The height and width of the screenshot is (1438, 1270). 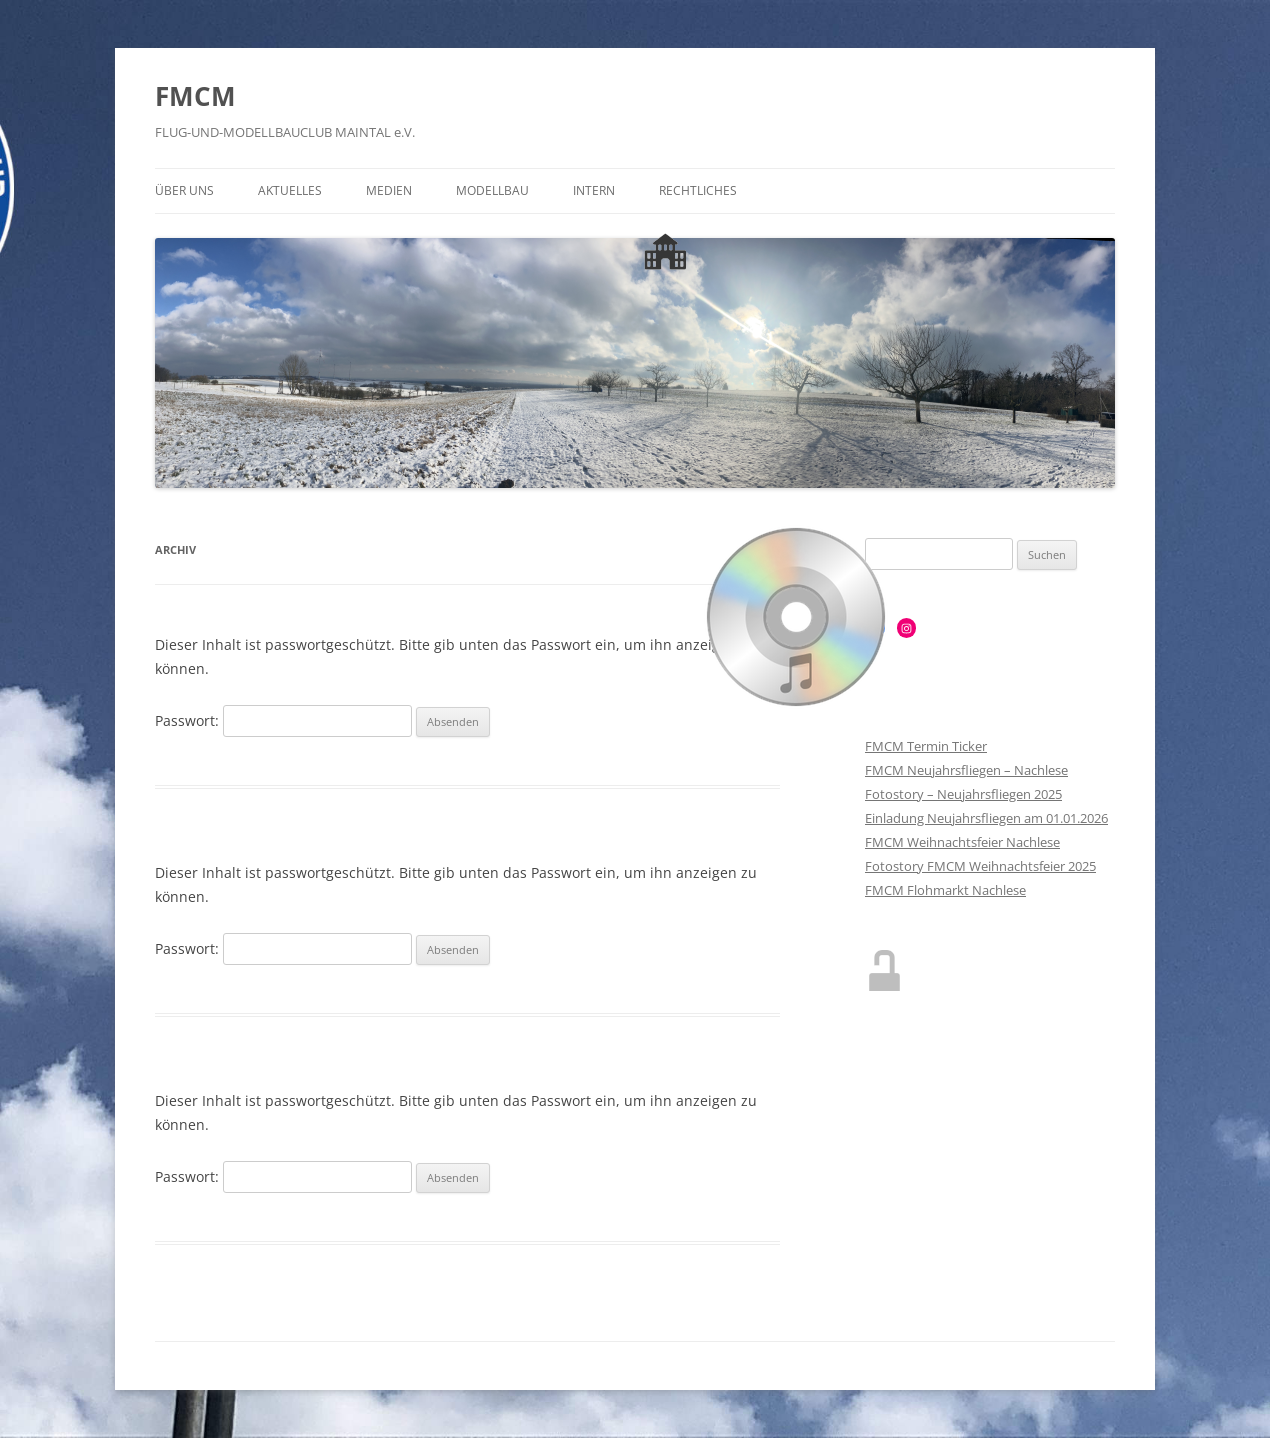 I want to click on audio CD or music disc detected, so click(x=796, y=617).